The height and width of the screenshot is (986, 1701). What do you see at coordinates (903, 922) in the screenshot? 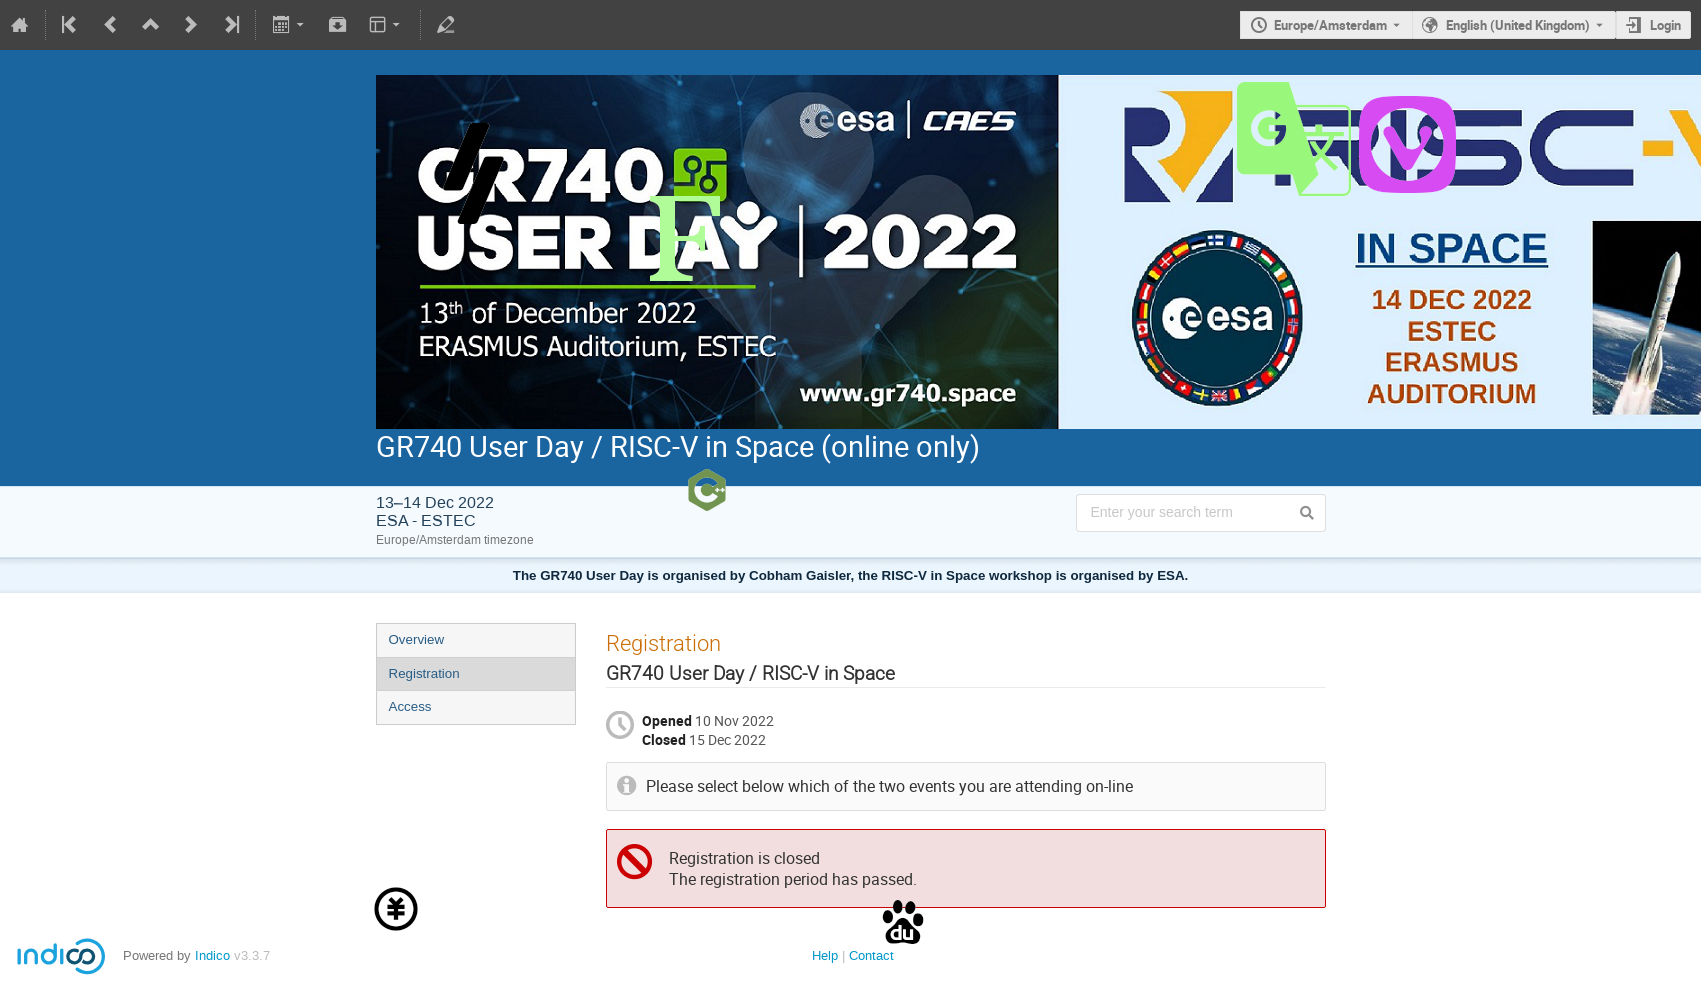
I see `open Baidu search engine` at bounding box center [903, 922].